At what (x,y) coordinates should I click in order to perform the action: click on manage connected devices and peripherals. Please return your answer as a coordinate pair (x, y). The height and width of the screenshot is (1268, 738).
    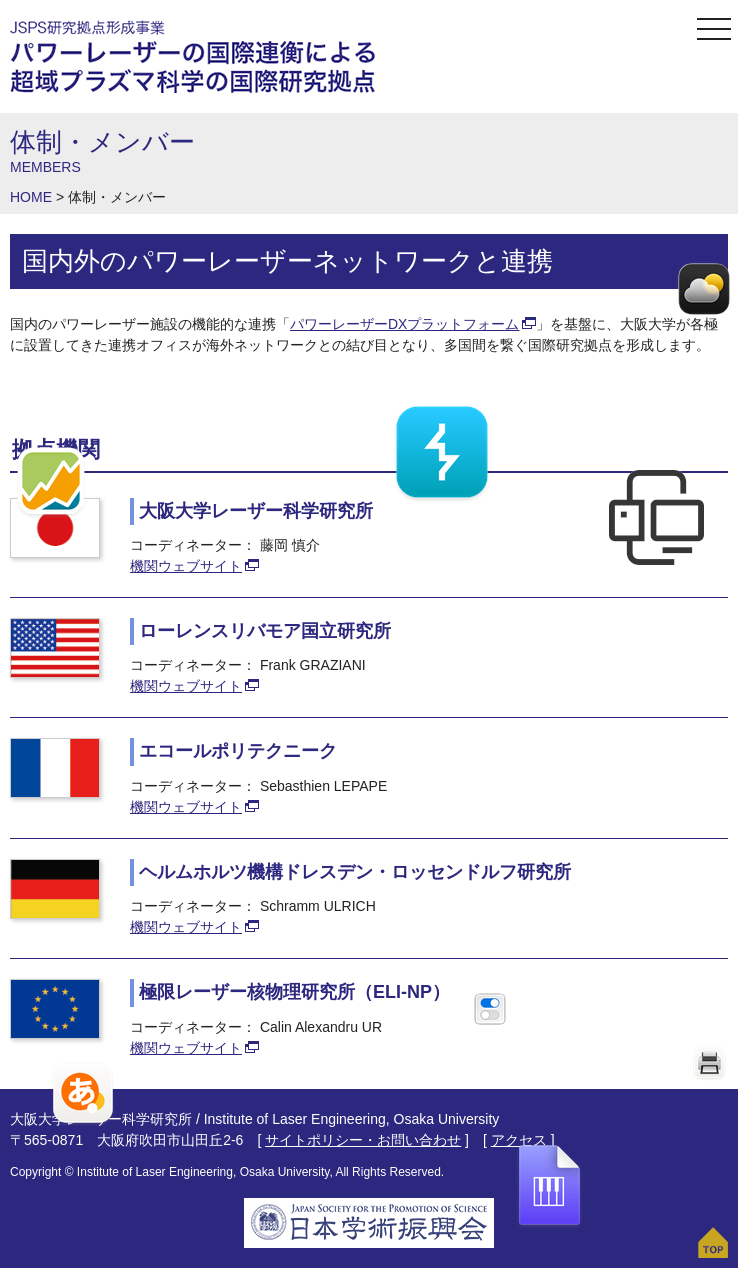
    Looking at the image, I should click on (656, 517).